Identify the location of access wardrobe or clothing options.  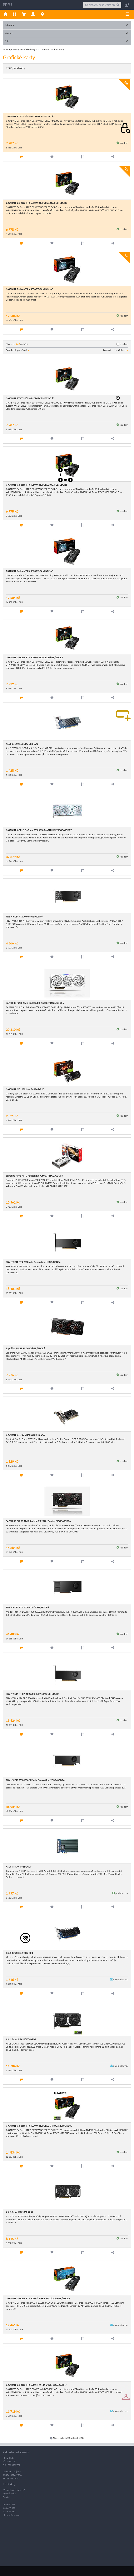
(126, 2397).